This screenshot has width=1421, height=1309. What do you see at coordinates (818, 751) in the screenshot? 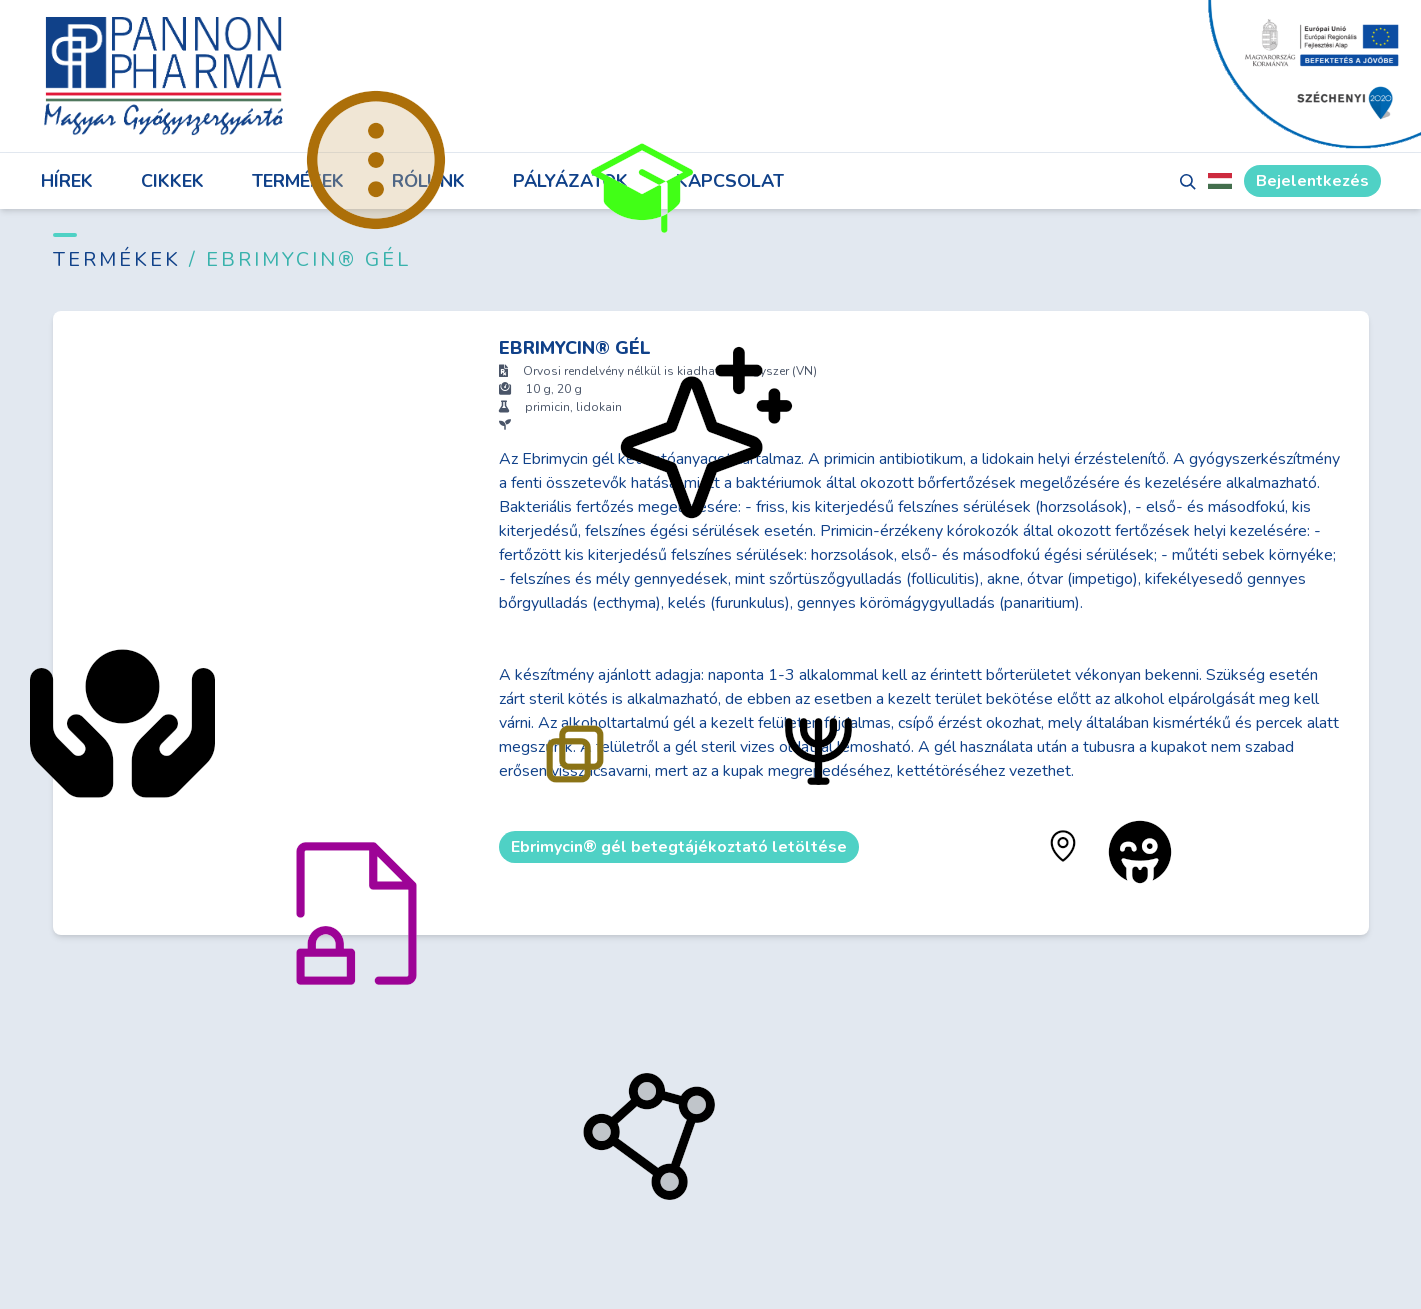
I see `indicates Hanukkah-related content or events` at bounding box center [818, 751].